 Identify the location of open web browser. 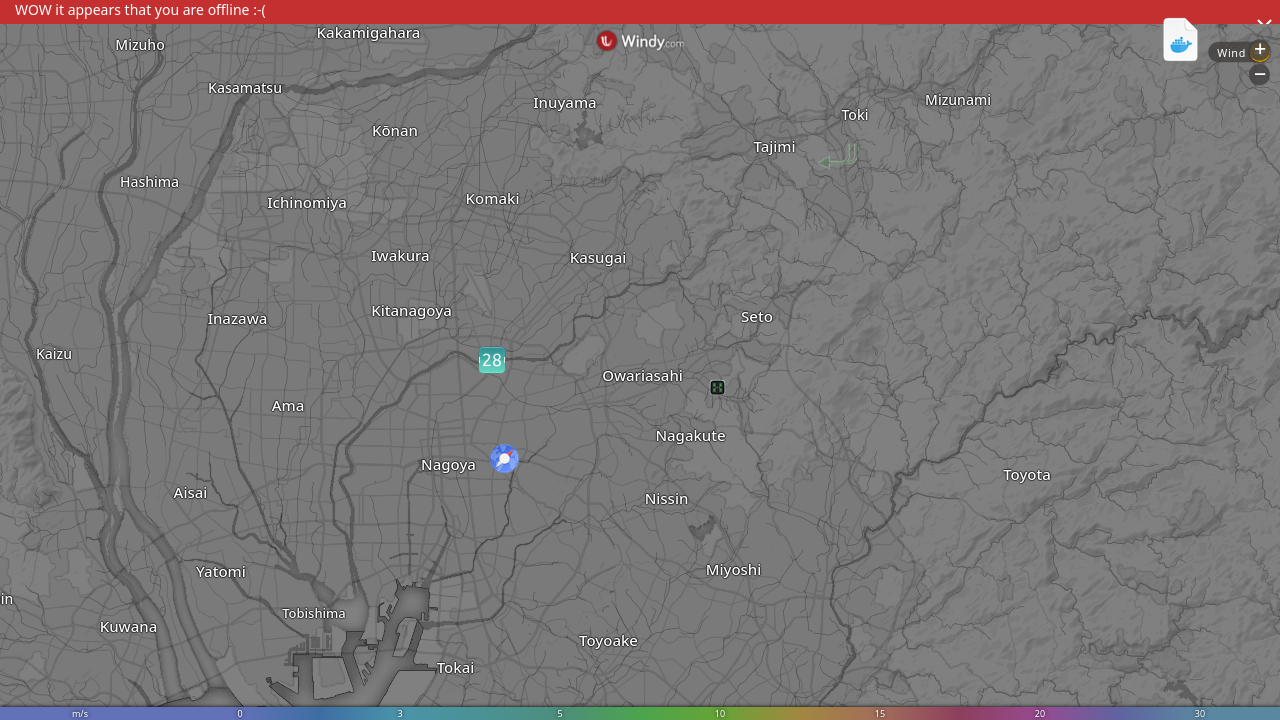
(504, 458).